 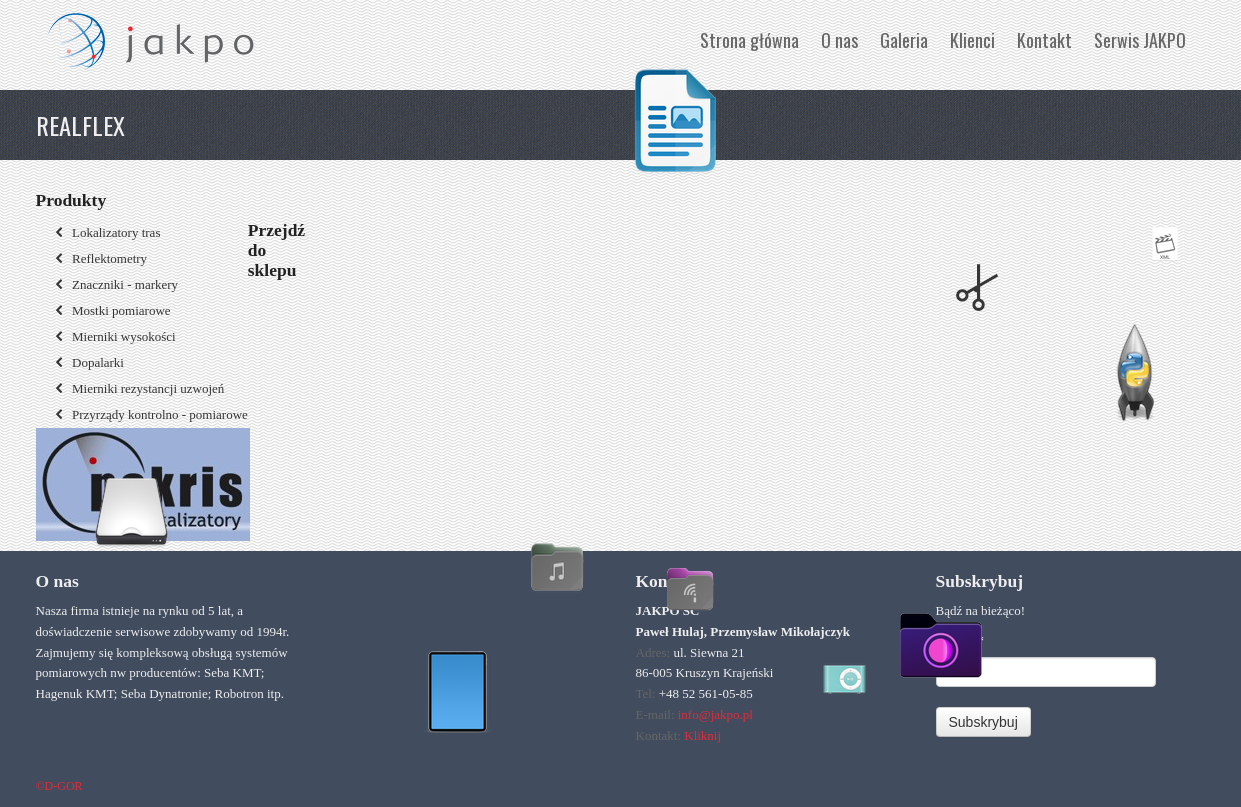 I want to click on open scanner application, so click(x=131, y=512).